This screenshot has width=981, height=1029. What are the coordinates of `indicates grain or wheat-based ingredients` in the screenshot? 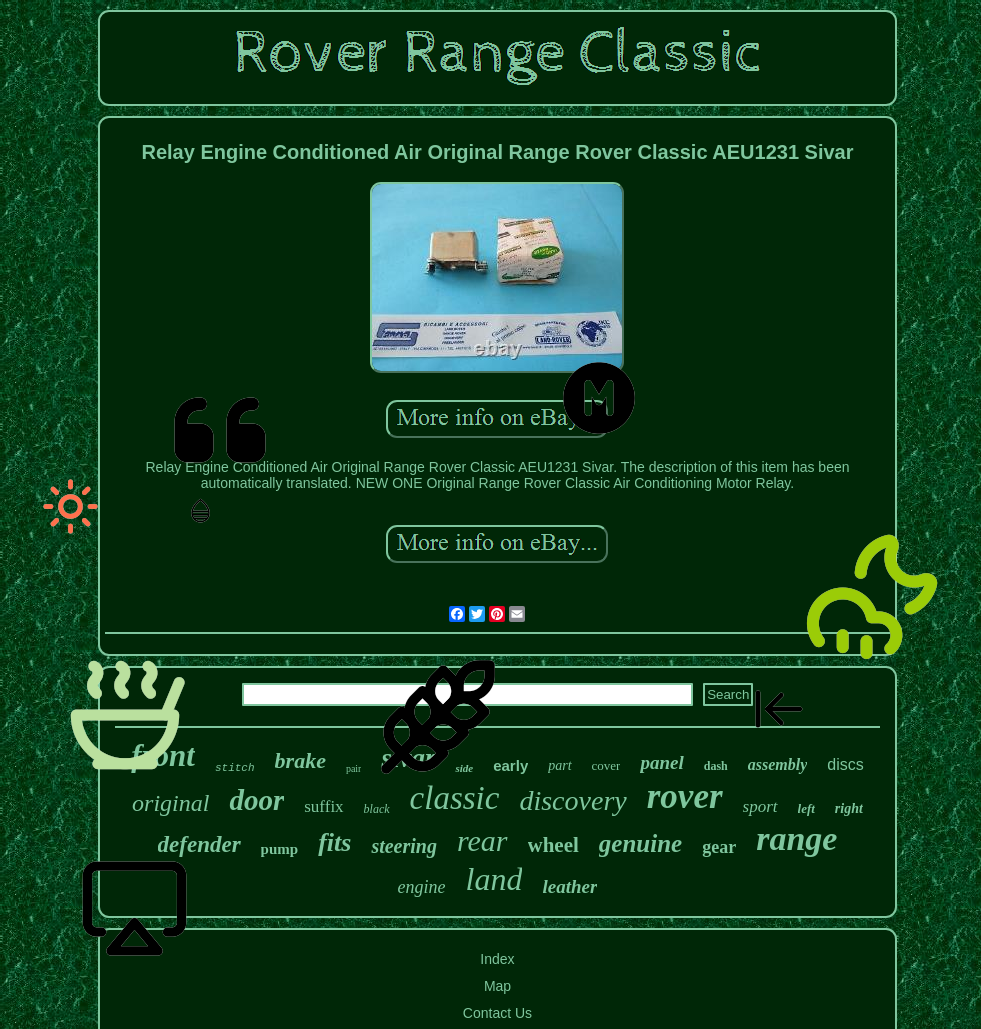 It's located at (438, 717).